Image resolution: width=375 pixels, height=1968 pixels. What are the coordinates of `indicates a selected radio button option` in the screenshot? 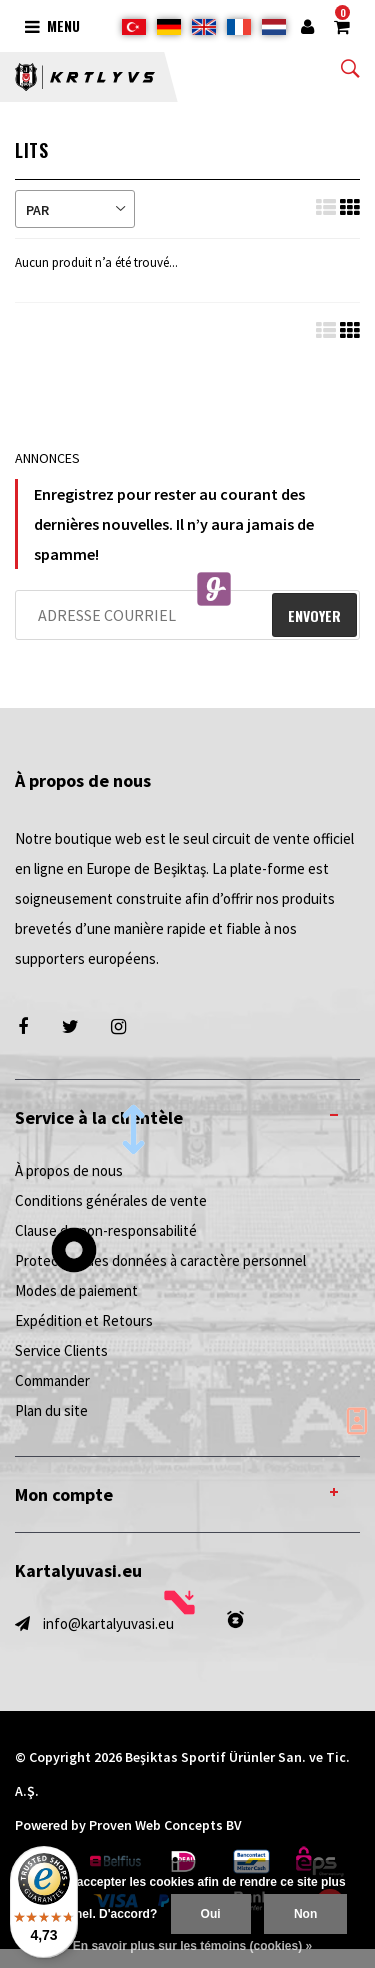 It's located at (74, 1250).